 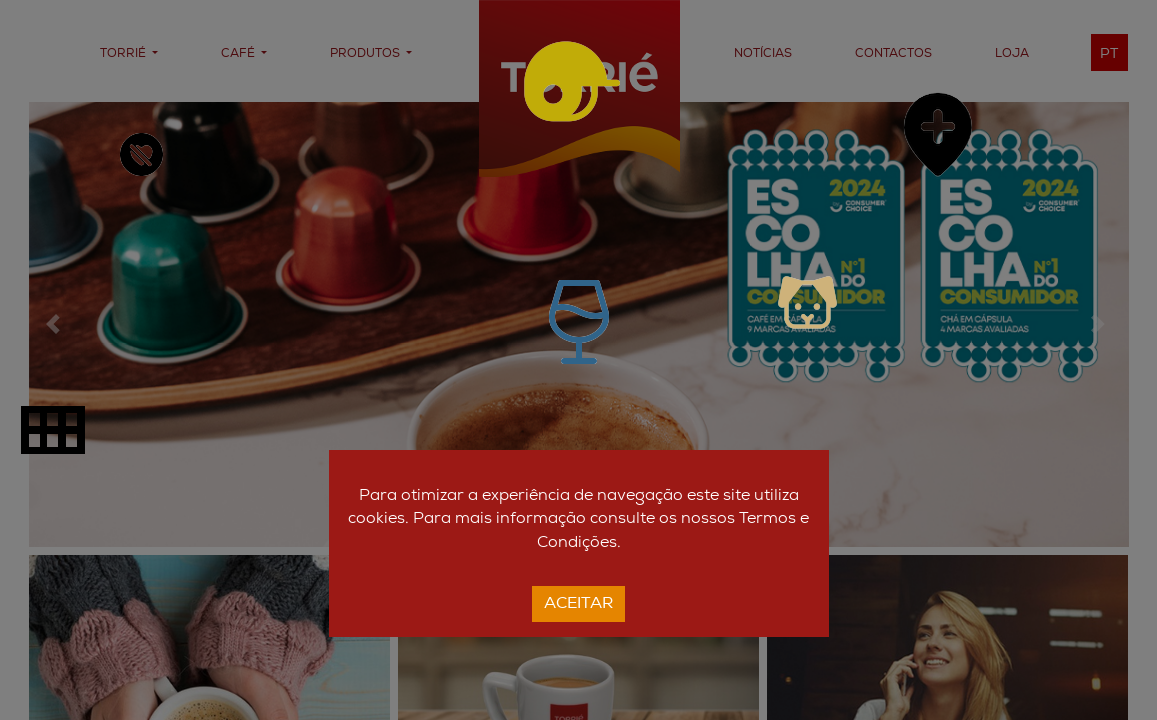 I want to click on remove from favorites, so click(x=141, y=154).